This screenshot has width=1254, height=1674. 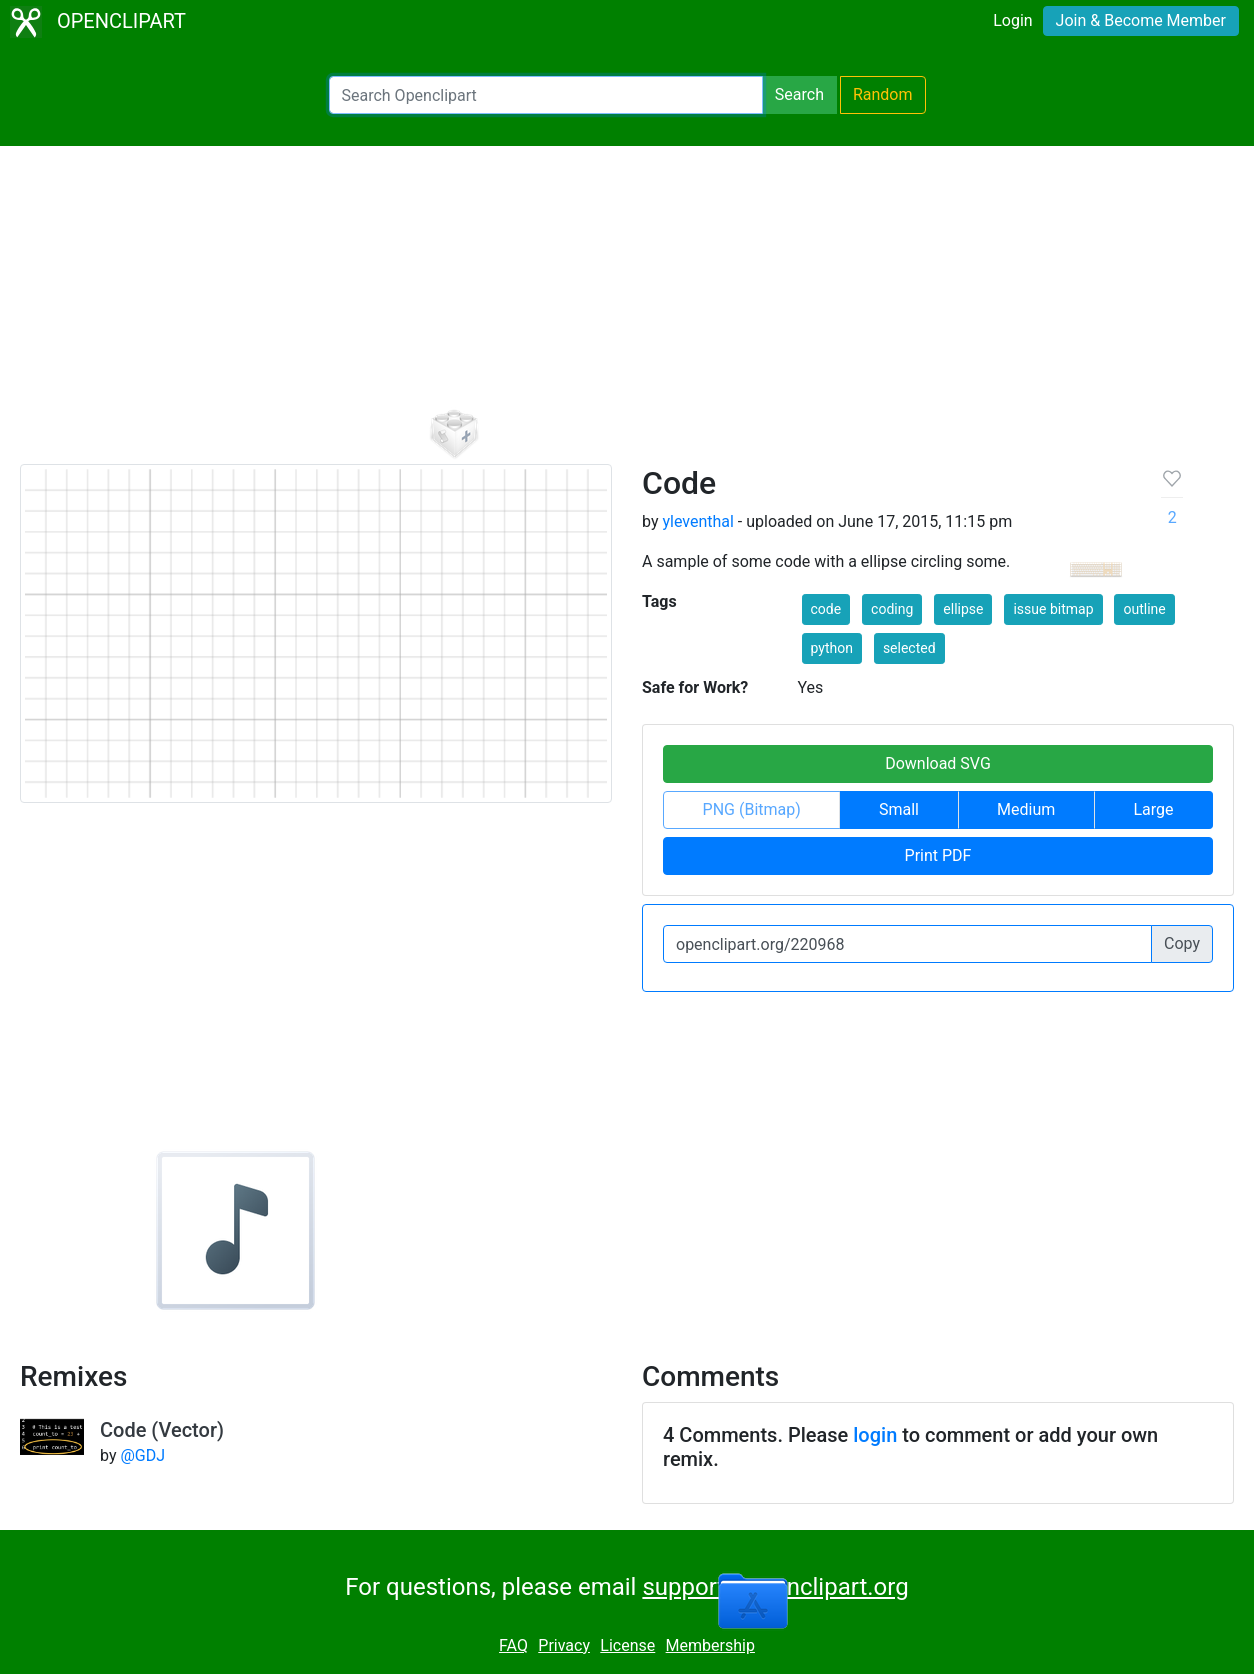 I want to click on open templates folder, so click(x=753, y=1601).